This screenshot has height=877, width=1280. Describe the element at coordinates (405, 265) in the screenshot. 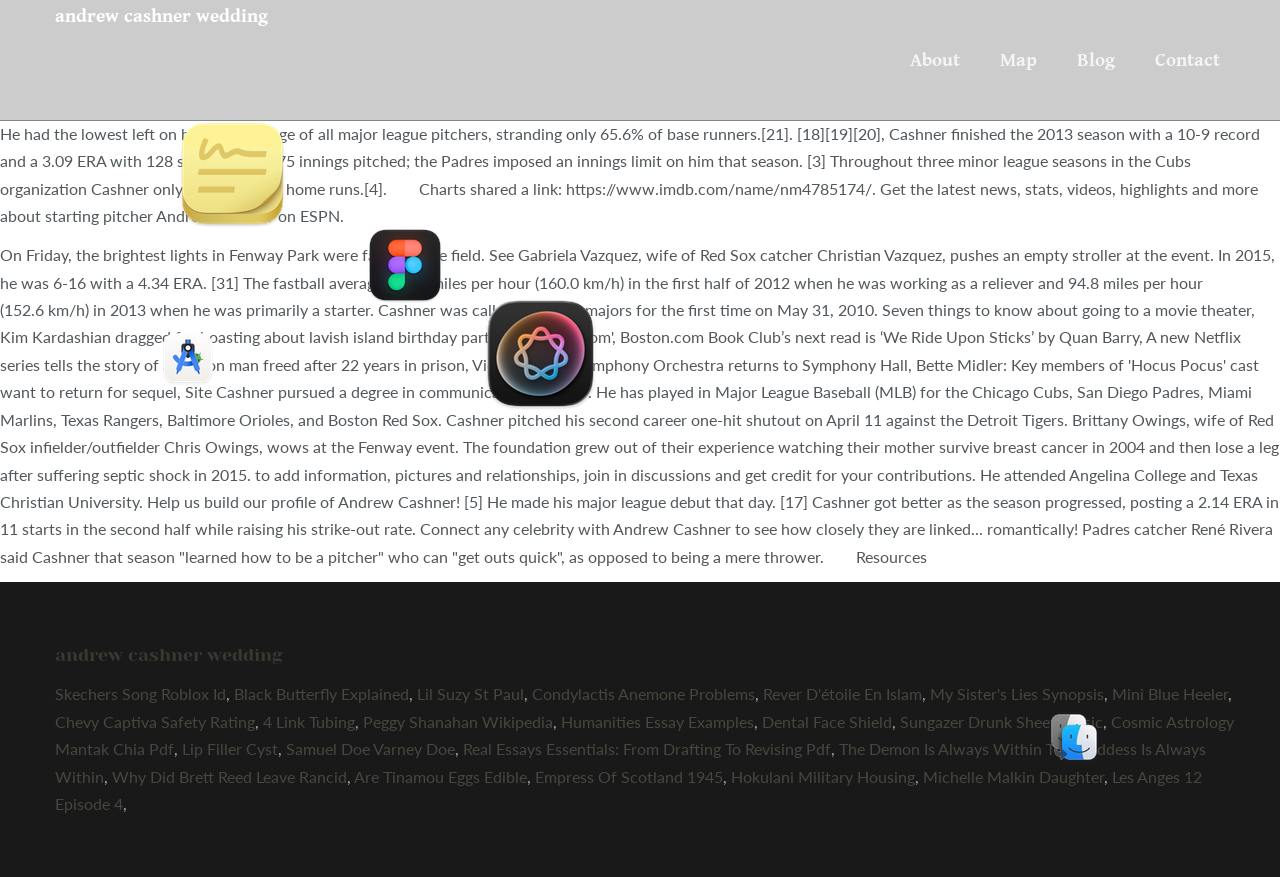

I see `open Figma design application` at that location.